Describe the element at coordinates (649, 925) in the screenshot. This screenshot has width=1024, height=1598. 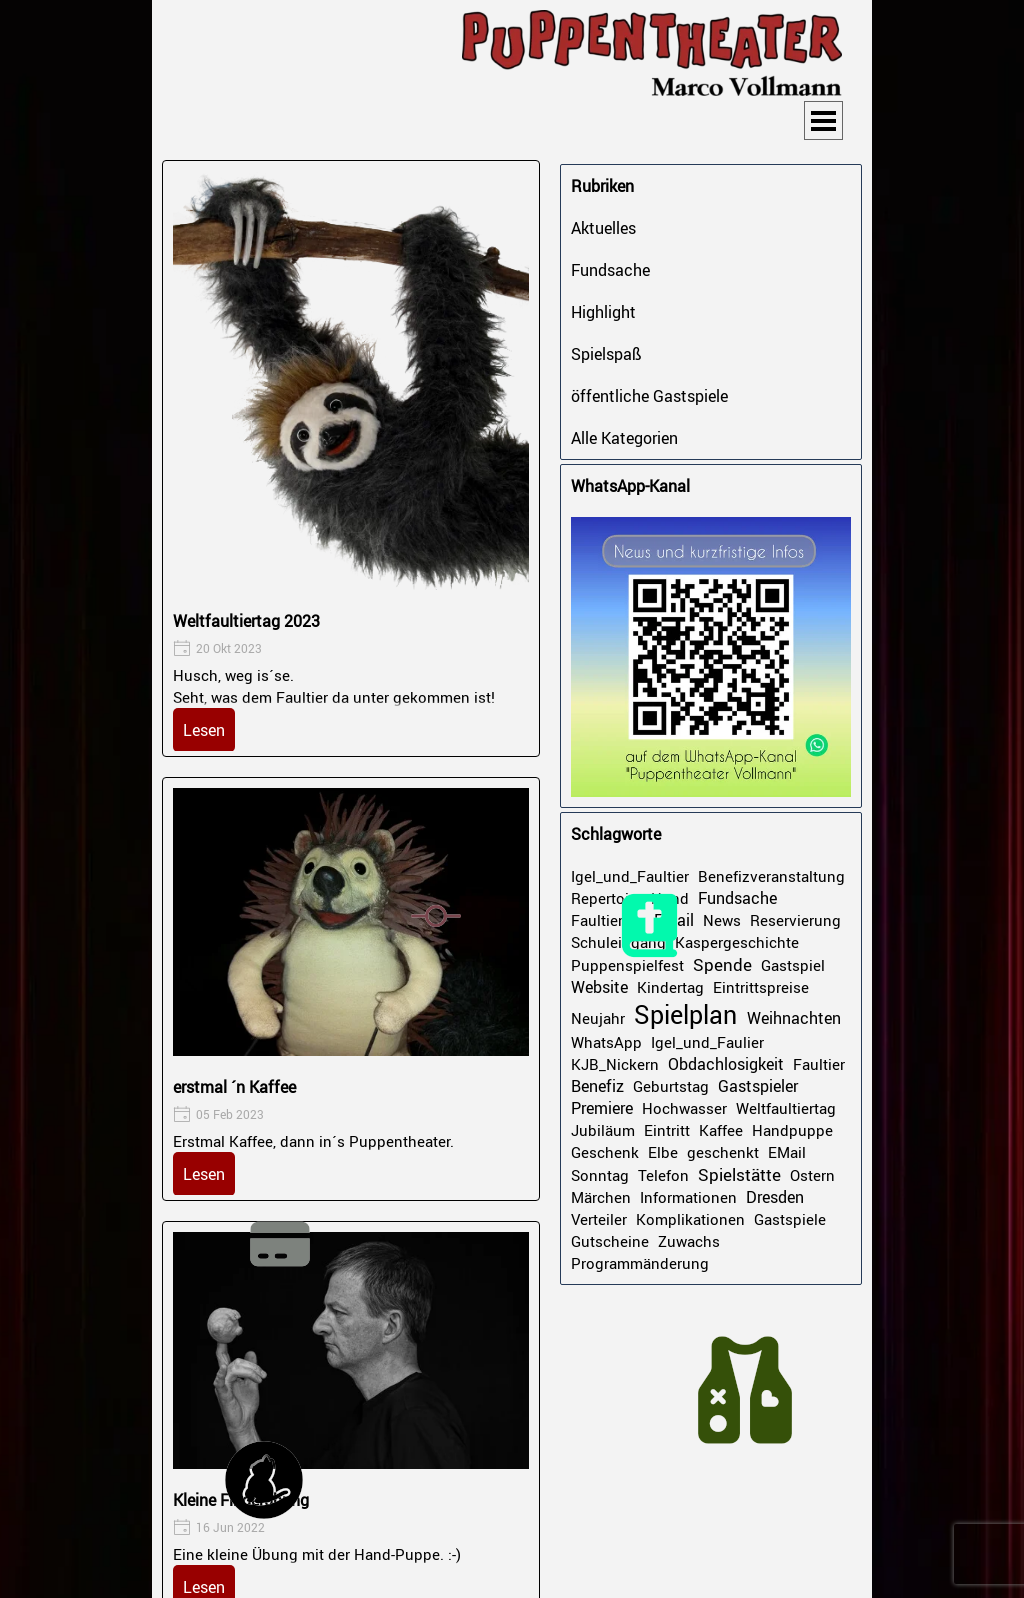
I see `access bible or religious texts` at that location.